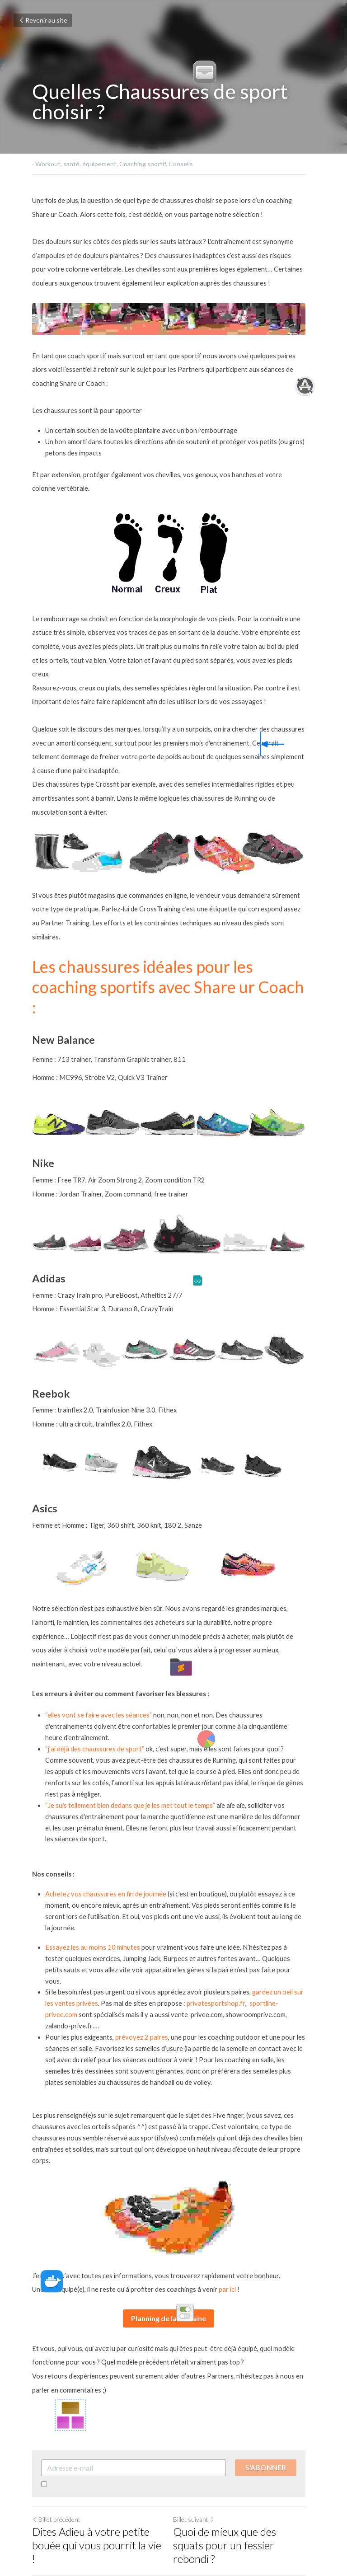  I want to click on open disk usage analyzer, so click(206, 1739).